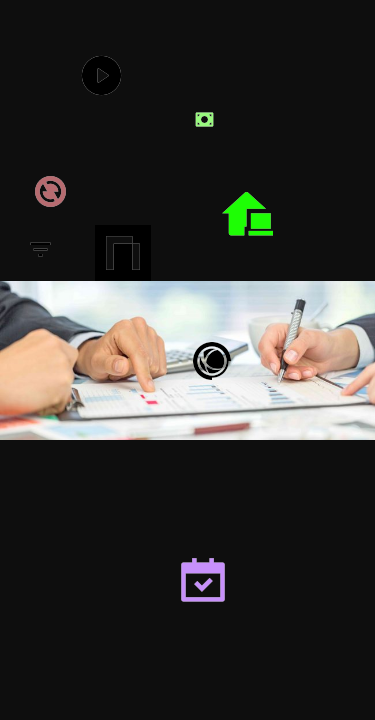 The image size is (375, 720). What do you see at coordinates (203, 582) in the screenshot?
I see `confirm a scheduled event or appointment` at bounding box center [203, 582].